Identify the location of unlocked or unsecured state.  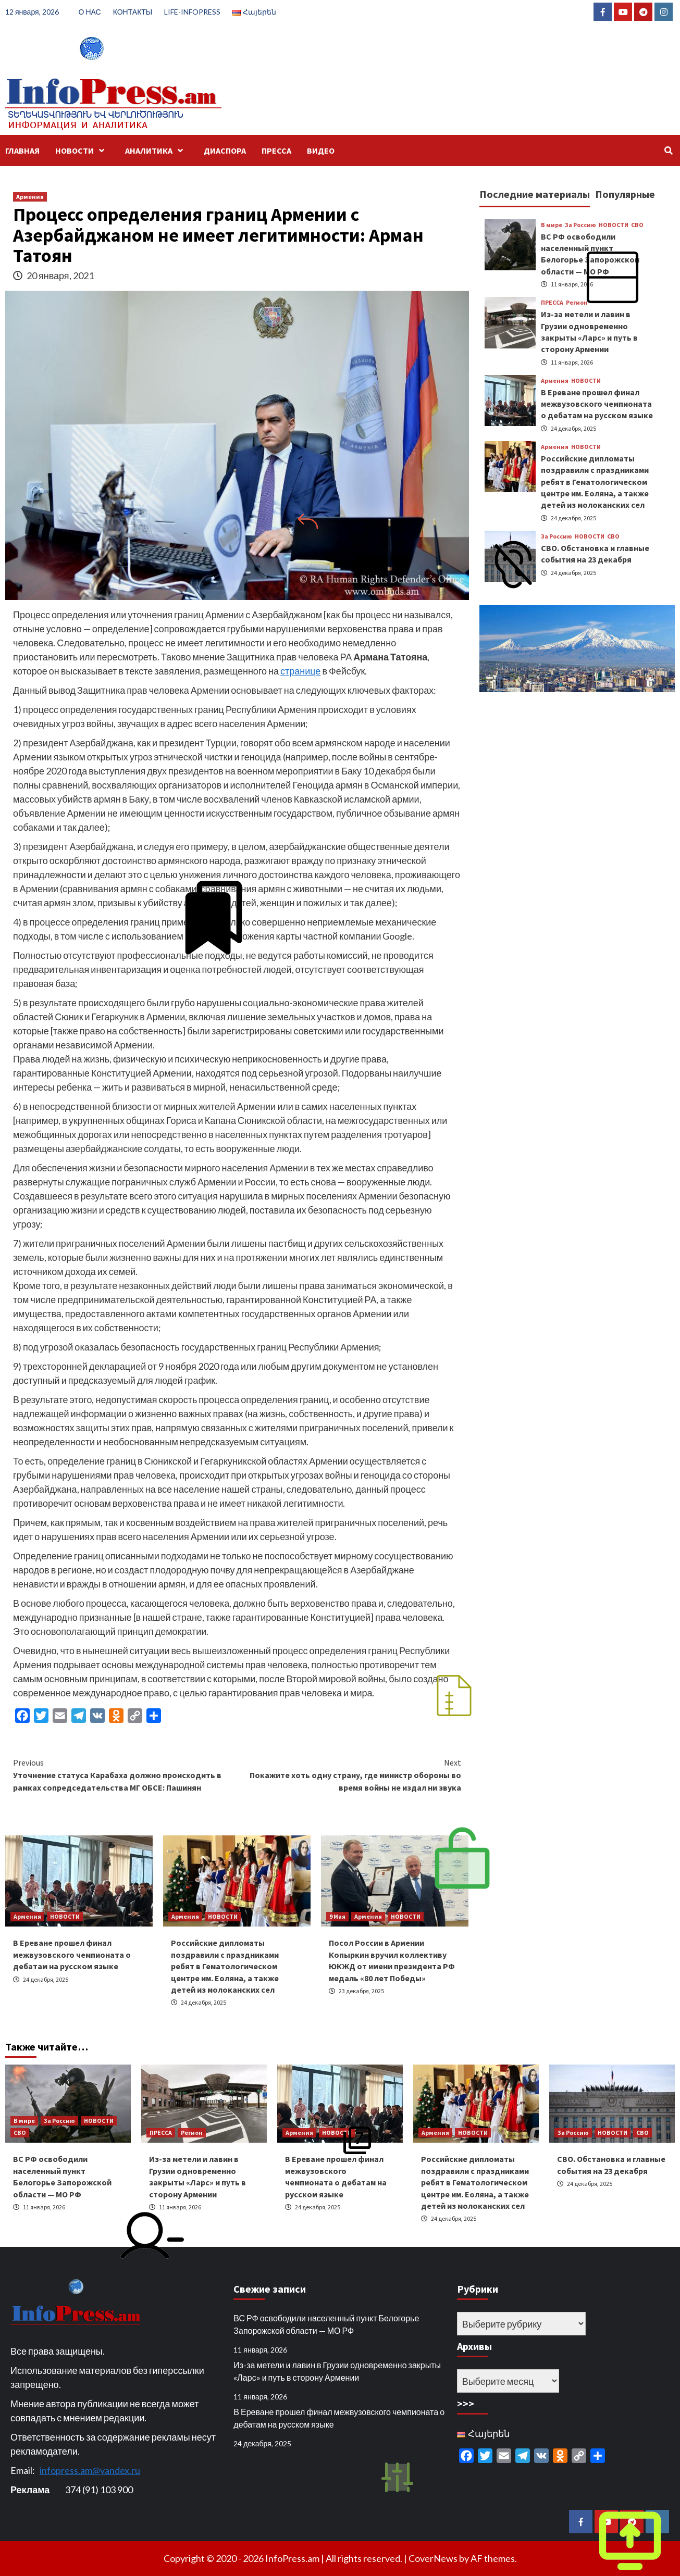
(462, 1861).